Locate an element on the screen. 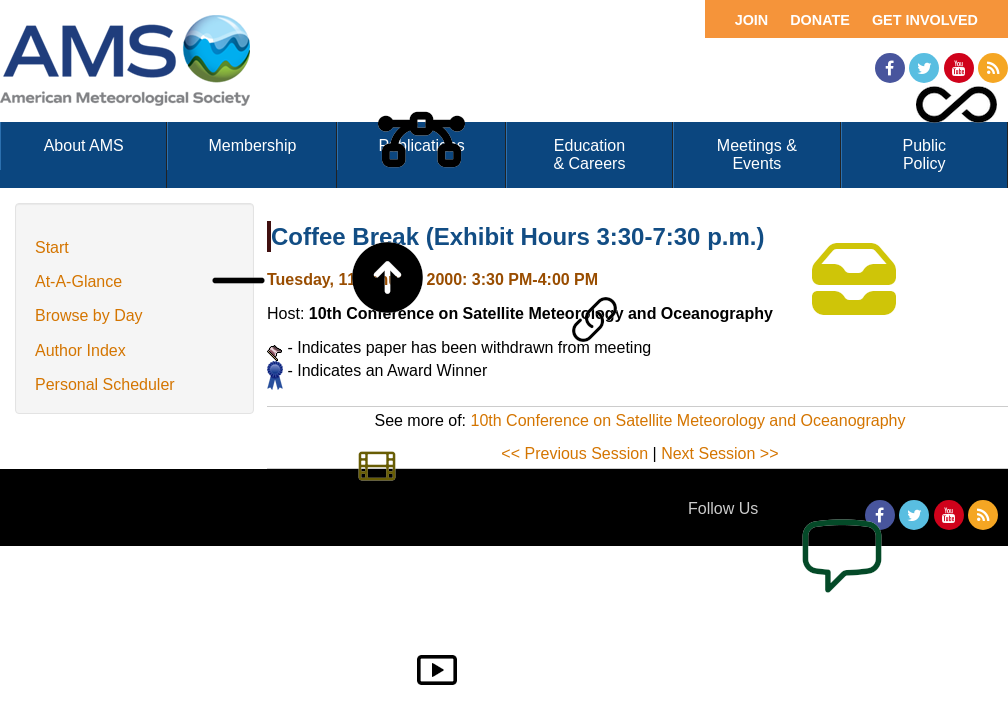 The image size is (1008, 720). decrease quantity or value is located at coordinates (238, 280).